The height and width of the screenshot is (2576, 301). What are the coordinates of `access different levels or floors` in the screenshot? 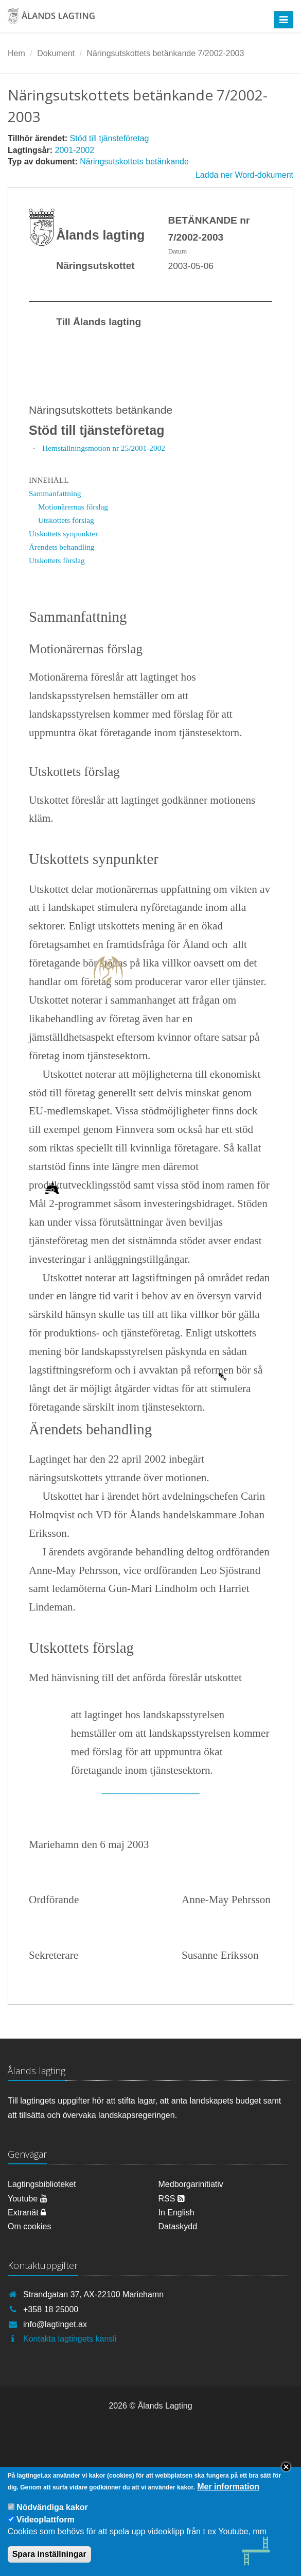 It's located at (256, 2551).